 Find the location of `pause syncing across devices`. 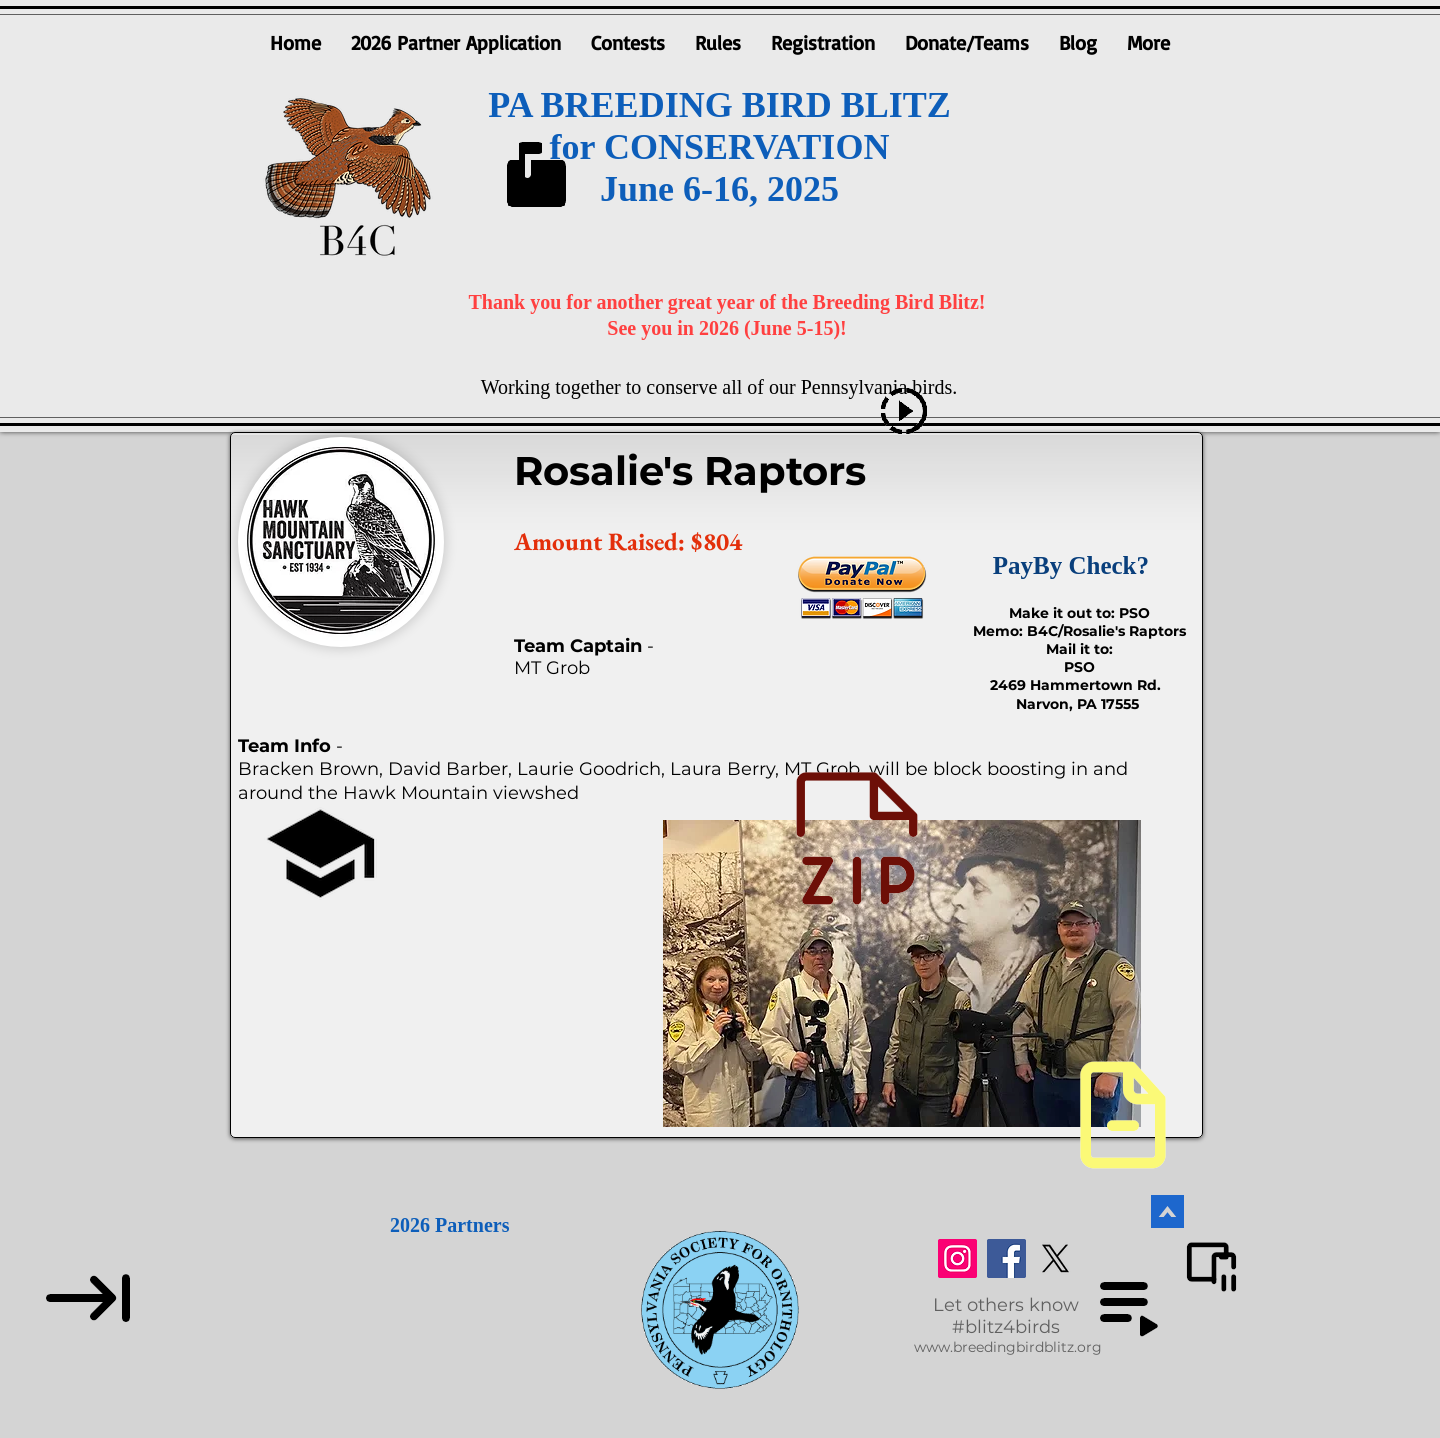

pause syncing across devices is located at coordinates (1211, 1264).